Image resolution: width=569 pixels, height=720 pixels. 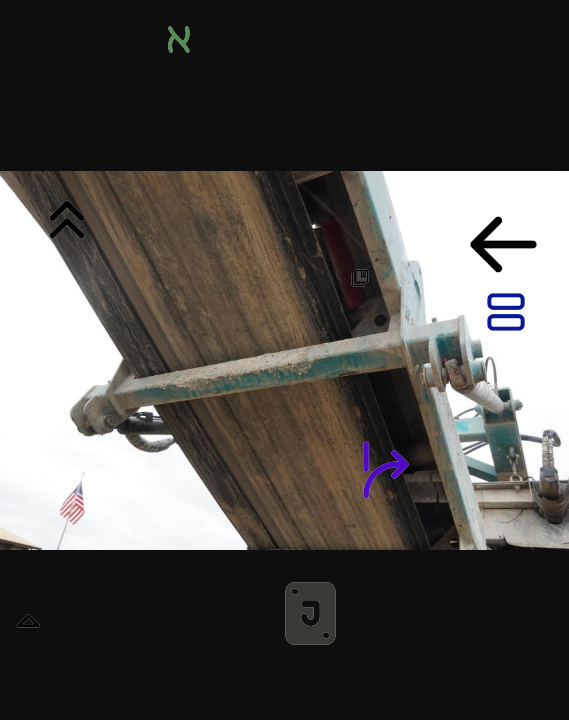 I want to click on scroll to top of page, so click(x=67, y=221).